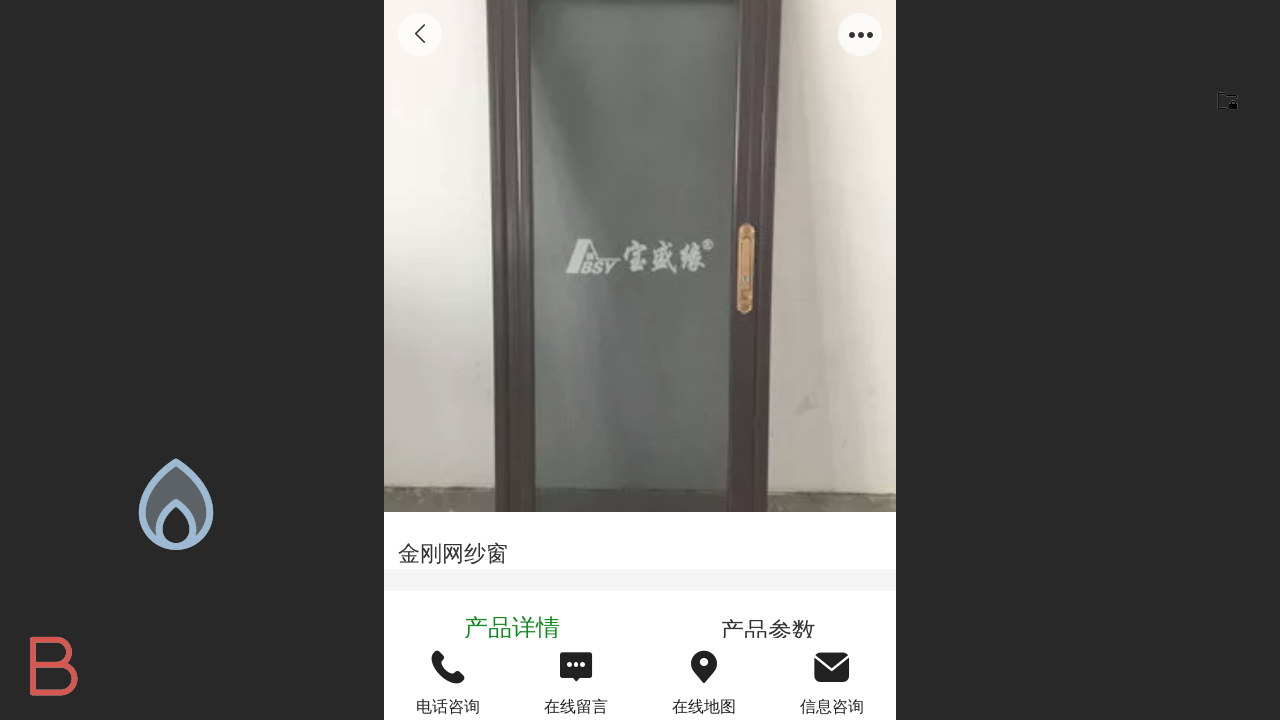 The image size is (1280, 720). What do you see at coordinates (1227, 100) in the screenshot?
I see `access a password-protected folder` at bounding box center [1227, 100].